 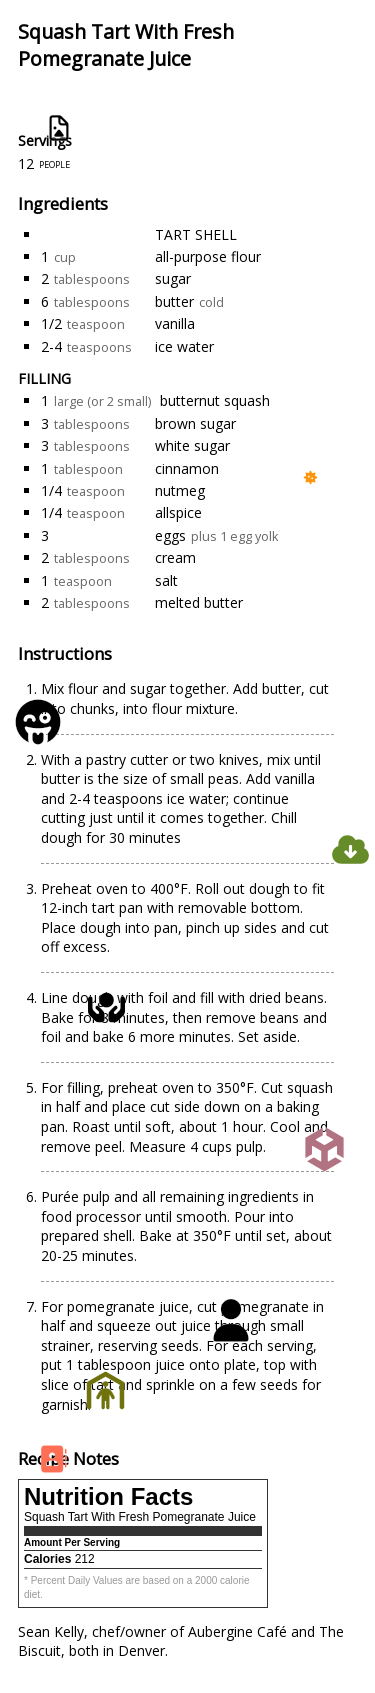 I want to click on Unity game engine logo, so click(x=324, y=1149).